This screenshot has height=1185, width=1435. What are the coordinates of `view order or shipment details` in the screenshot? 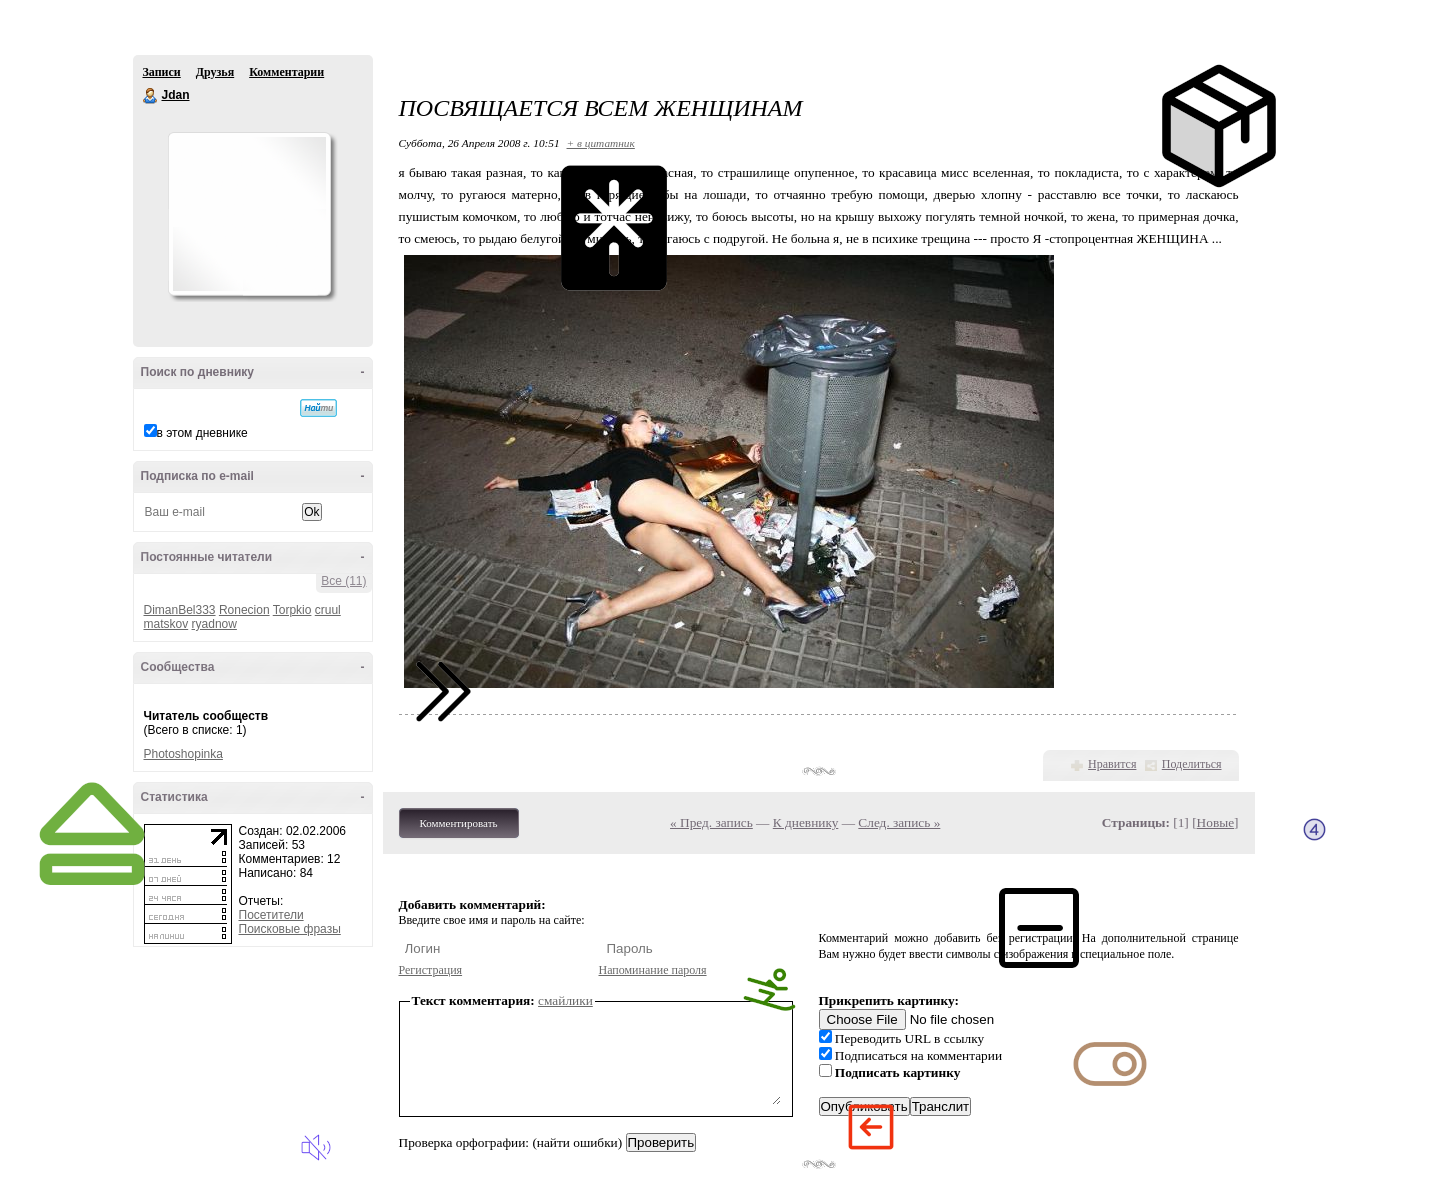 It's located at (1219, 126).